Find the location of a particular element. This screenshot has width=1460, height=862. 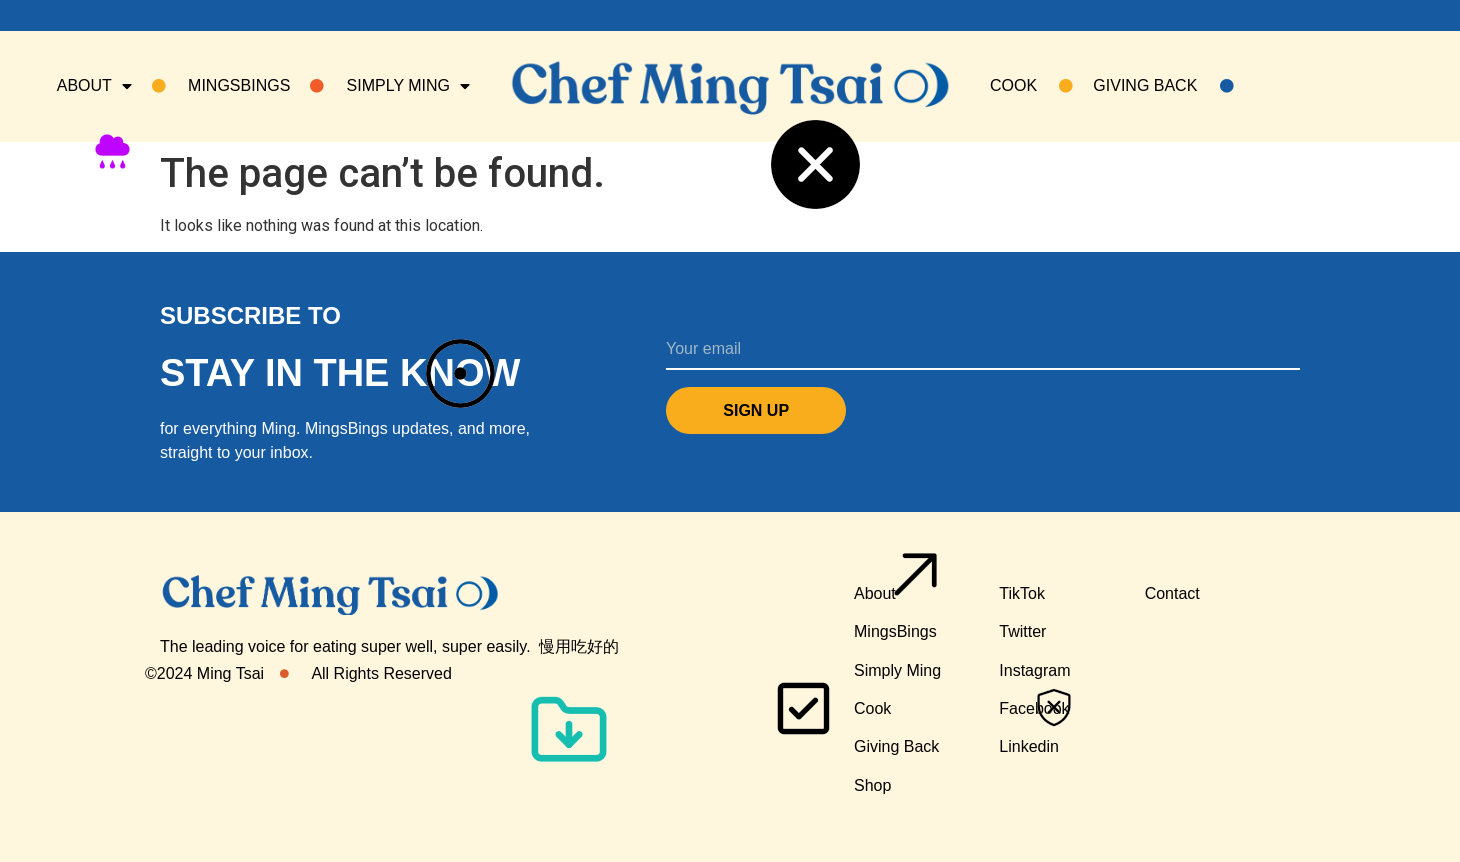

security check failed or blocked is located at coordinates (1054, 708).